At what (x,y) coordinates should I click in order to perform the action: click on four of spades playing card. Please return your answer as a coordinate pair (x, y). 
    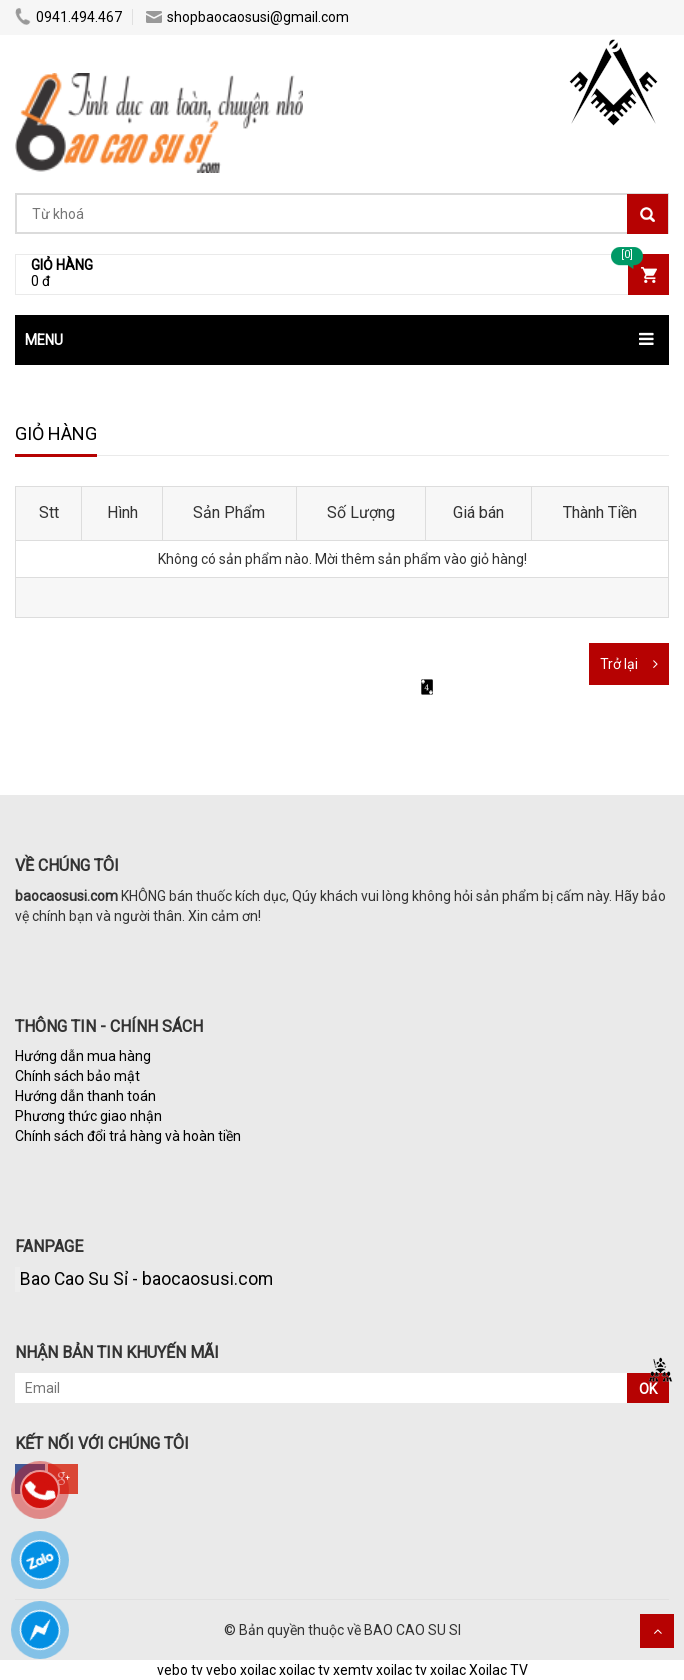
    Looking at the image, I should click on (427, 687).